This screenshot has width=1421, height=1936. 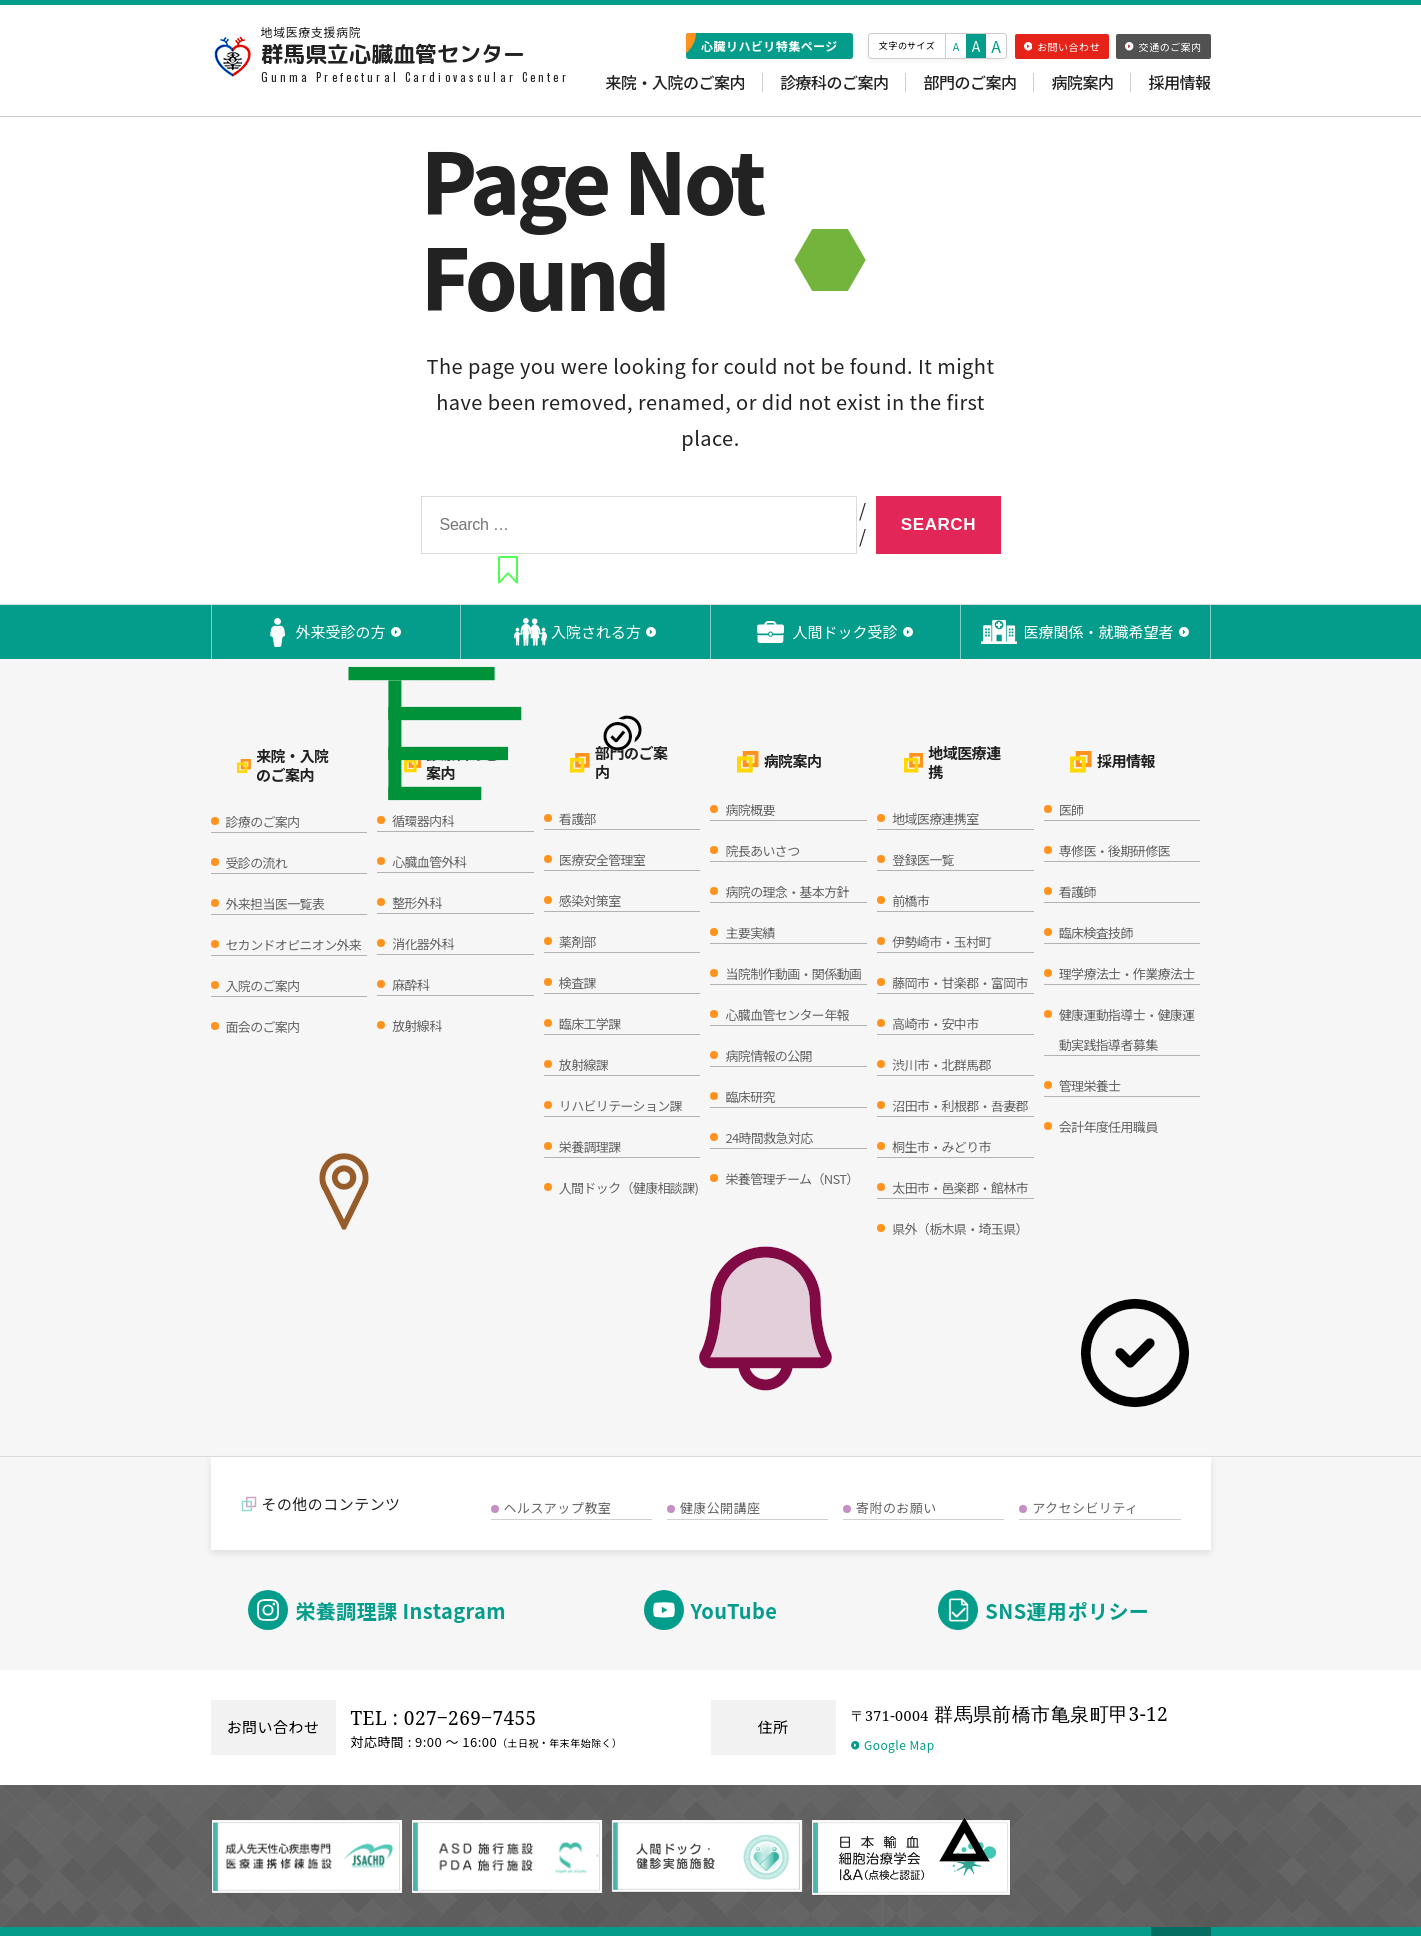 What do you see at coordinates (765, 1318) in the screenshot?
I see `view notifications` at bounding box center [765, 1318].